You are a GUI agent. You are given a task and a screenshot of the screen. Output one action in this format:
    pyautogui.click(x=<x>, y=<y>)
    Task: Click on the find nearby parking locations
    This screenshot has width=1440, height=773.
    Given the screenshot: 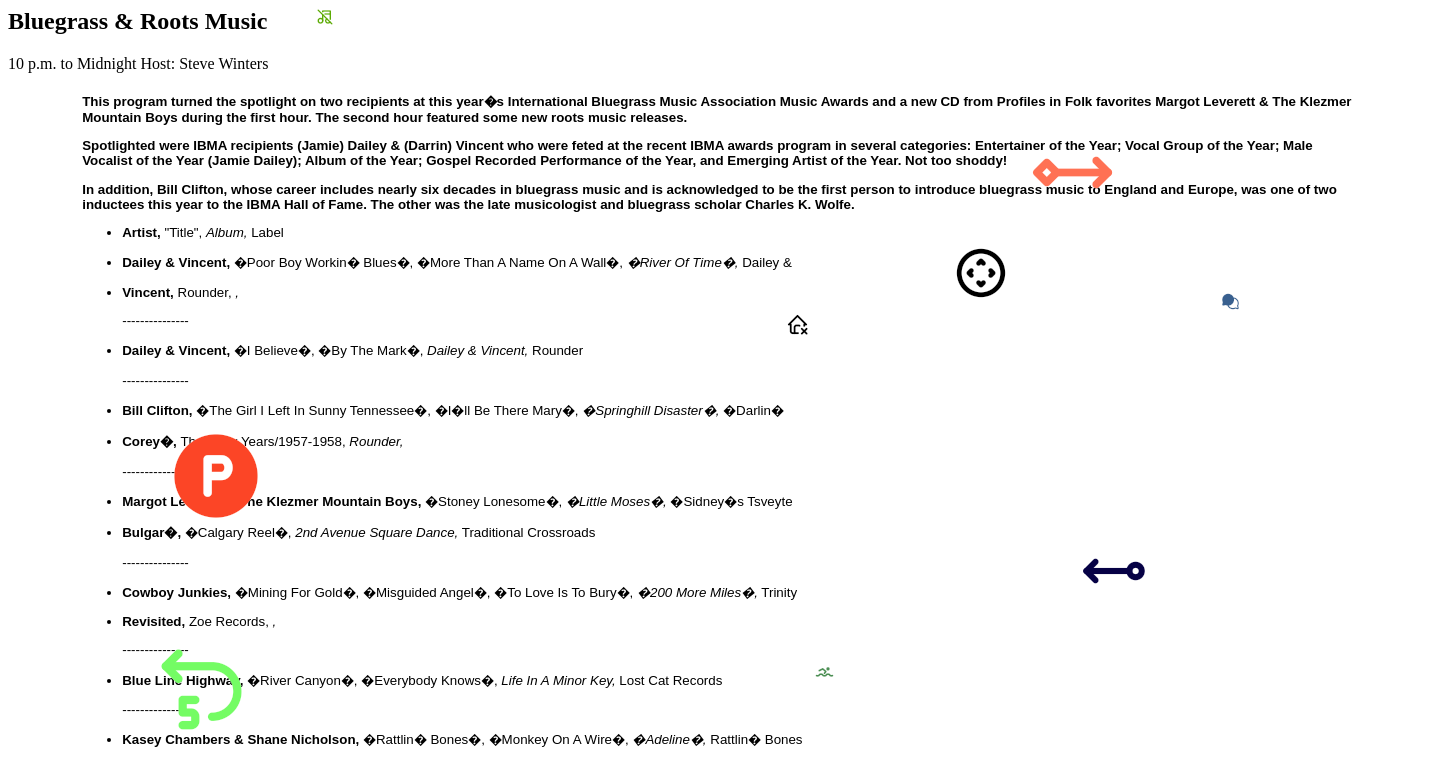 What is the action you would take?
    pyautogui.click(x=216, y=476)
    